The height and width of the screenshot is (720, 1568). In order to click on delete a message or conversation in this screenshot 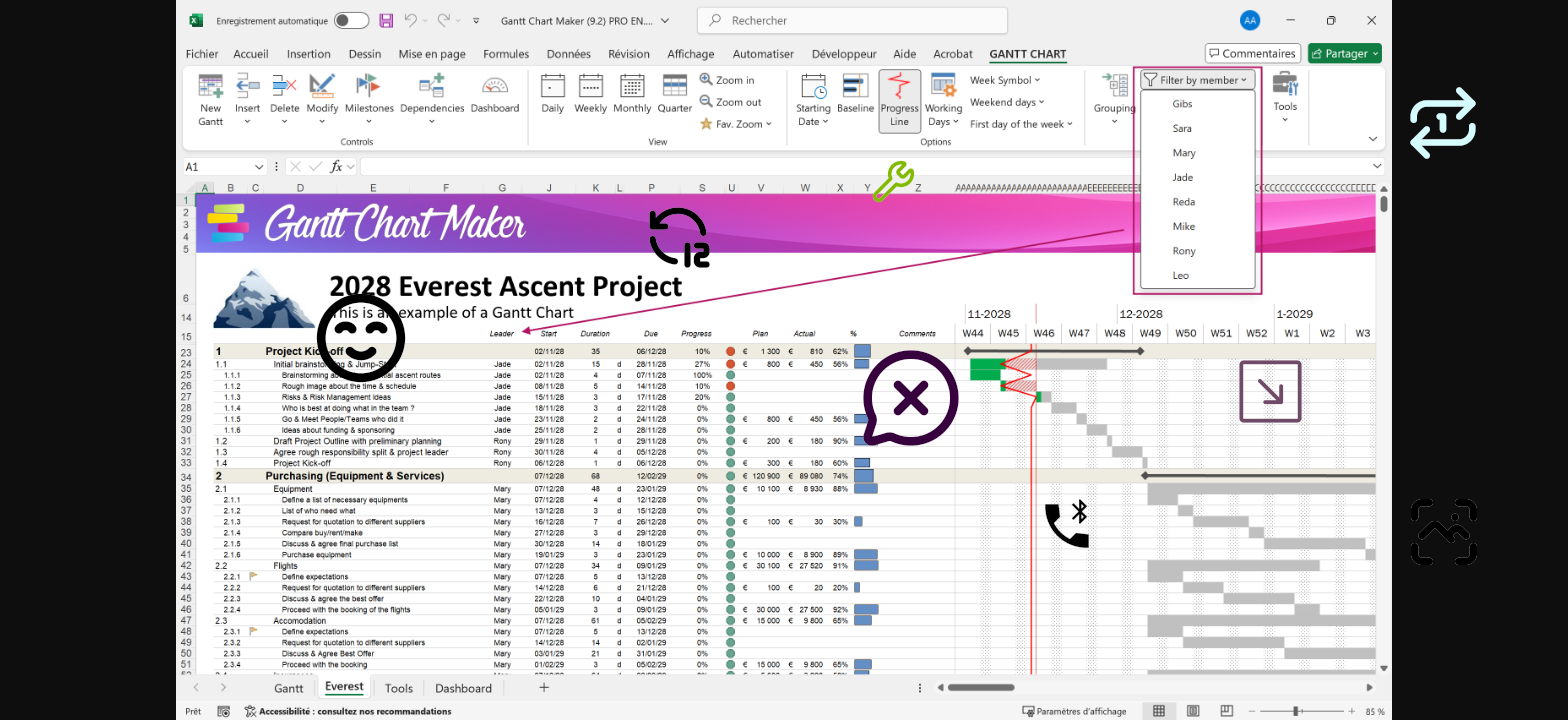, I will do `click(911, 398)`.